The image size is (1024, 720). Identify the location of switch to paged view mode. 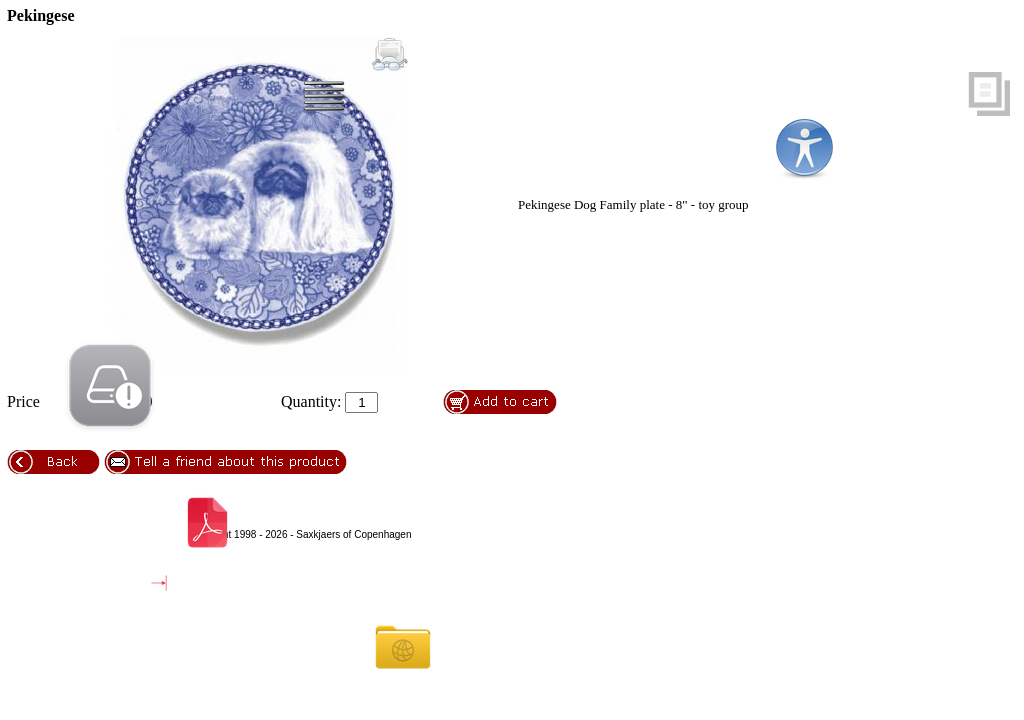
(988, 94).